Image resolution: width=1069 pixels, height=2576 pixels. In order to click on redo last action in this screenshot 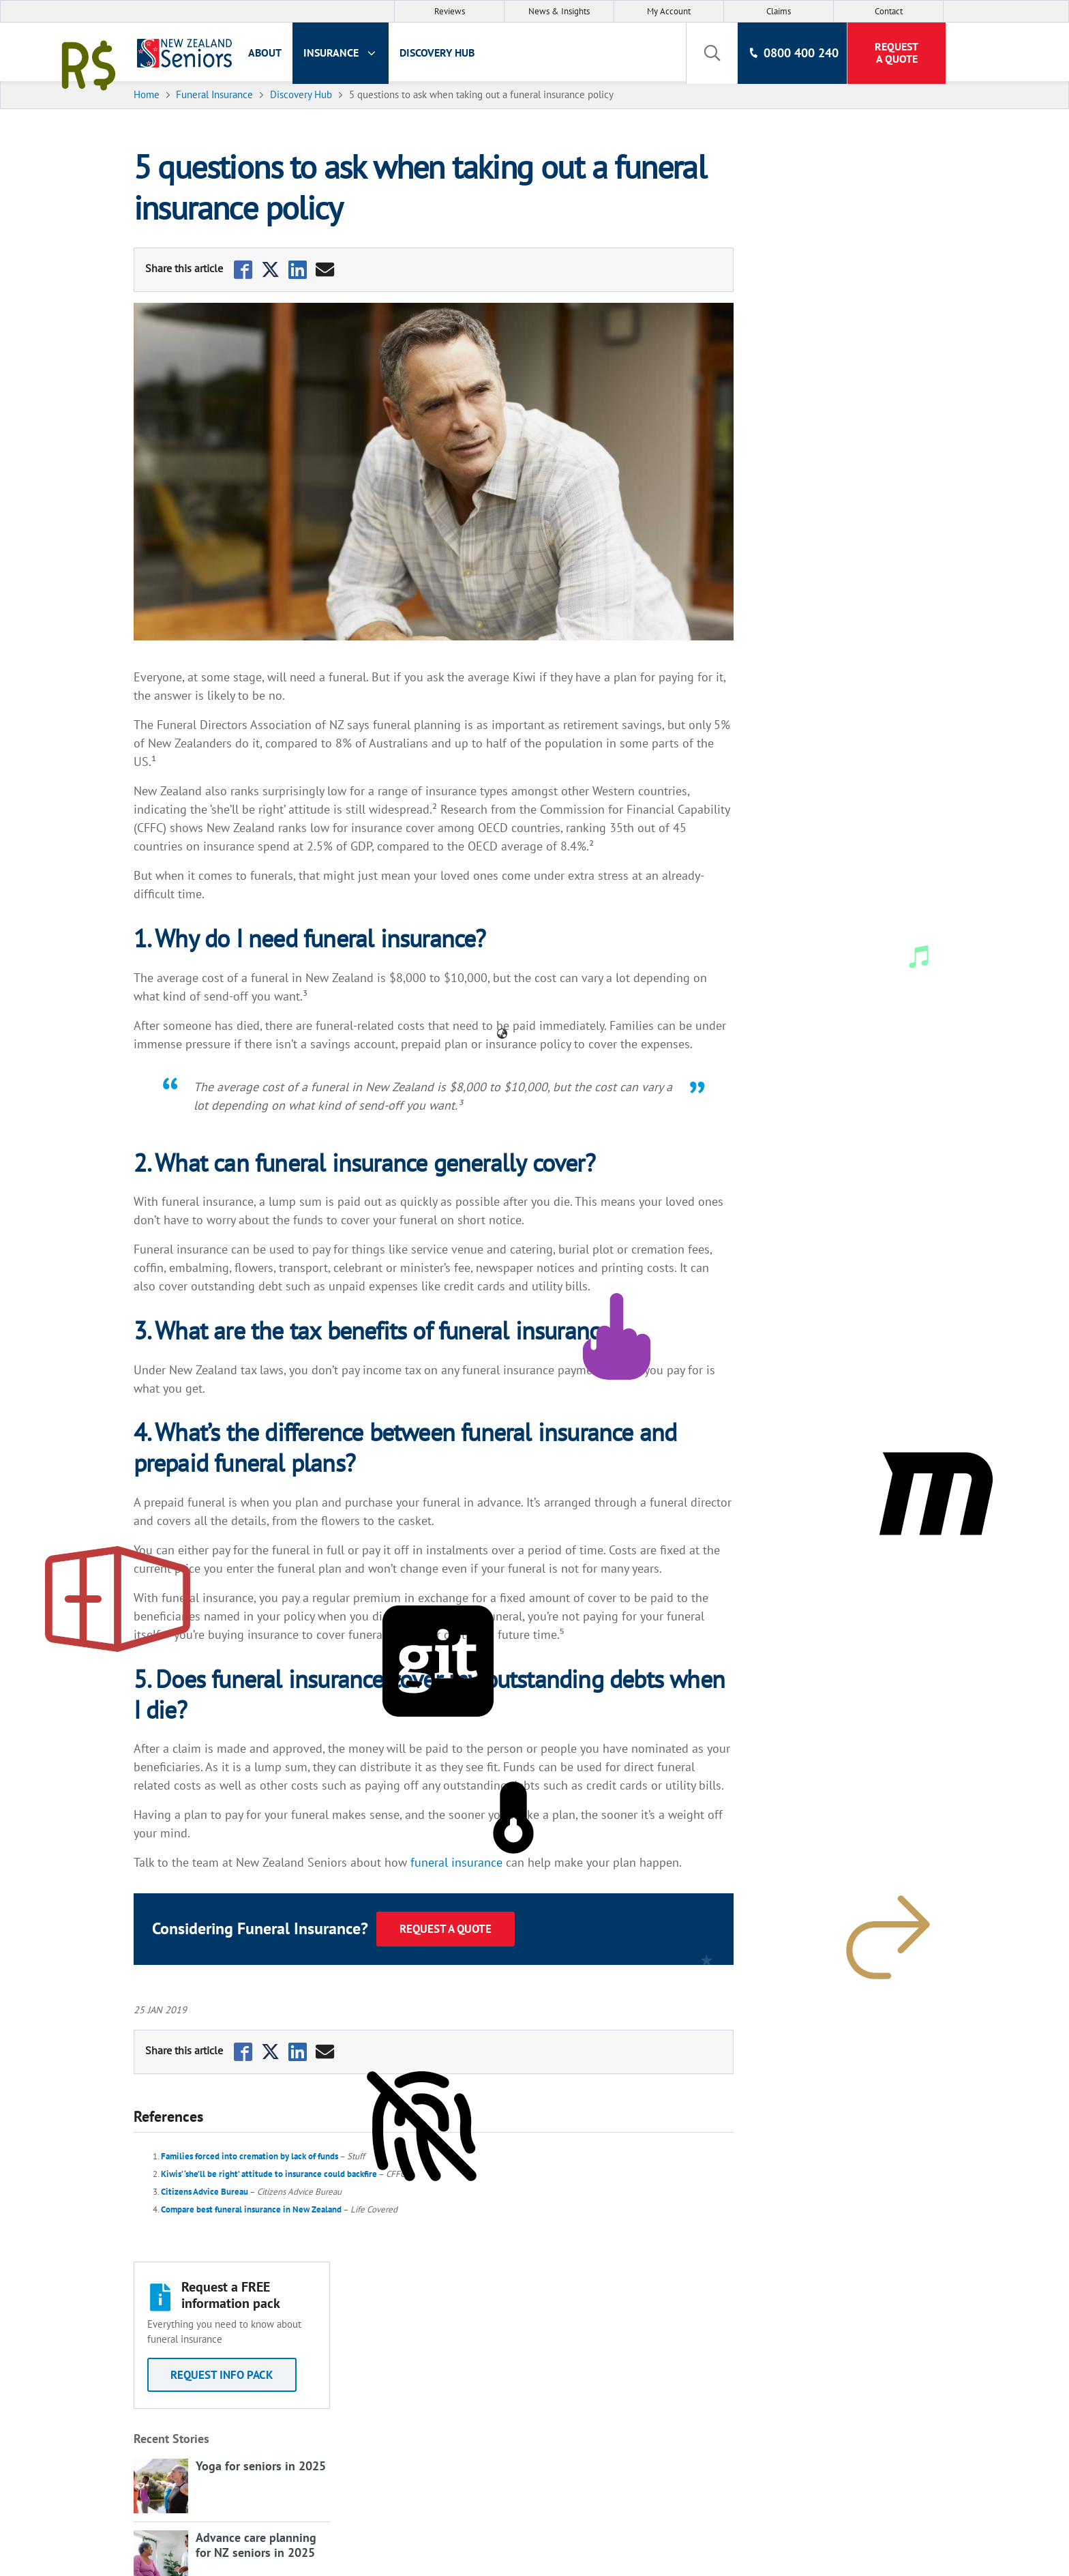, I will do `click(888, 1937)`.